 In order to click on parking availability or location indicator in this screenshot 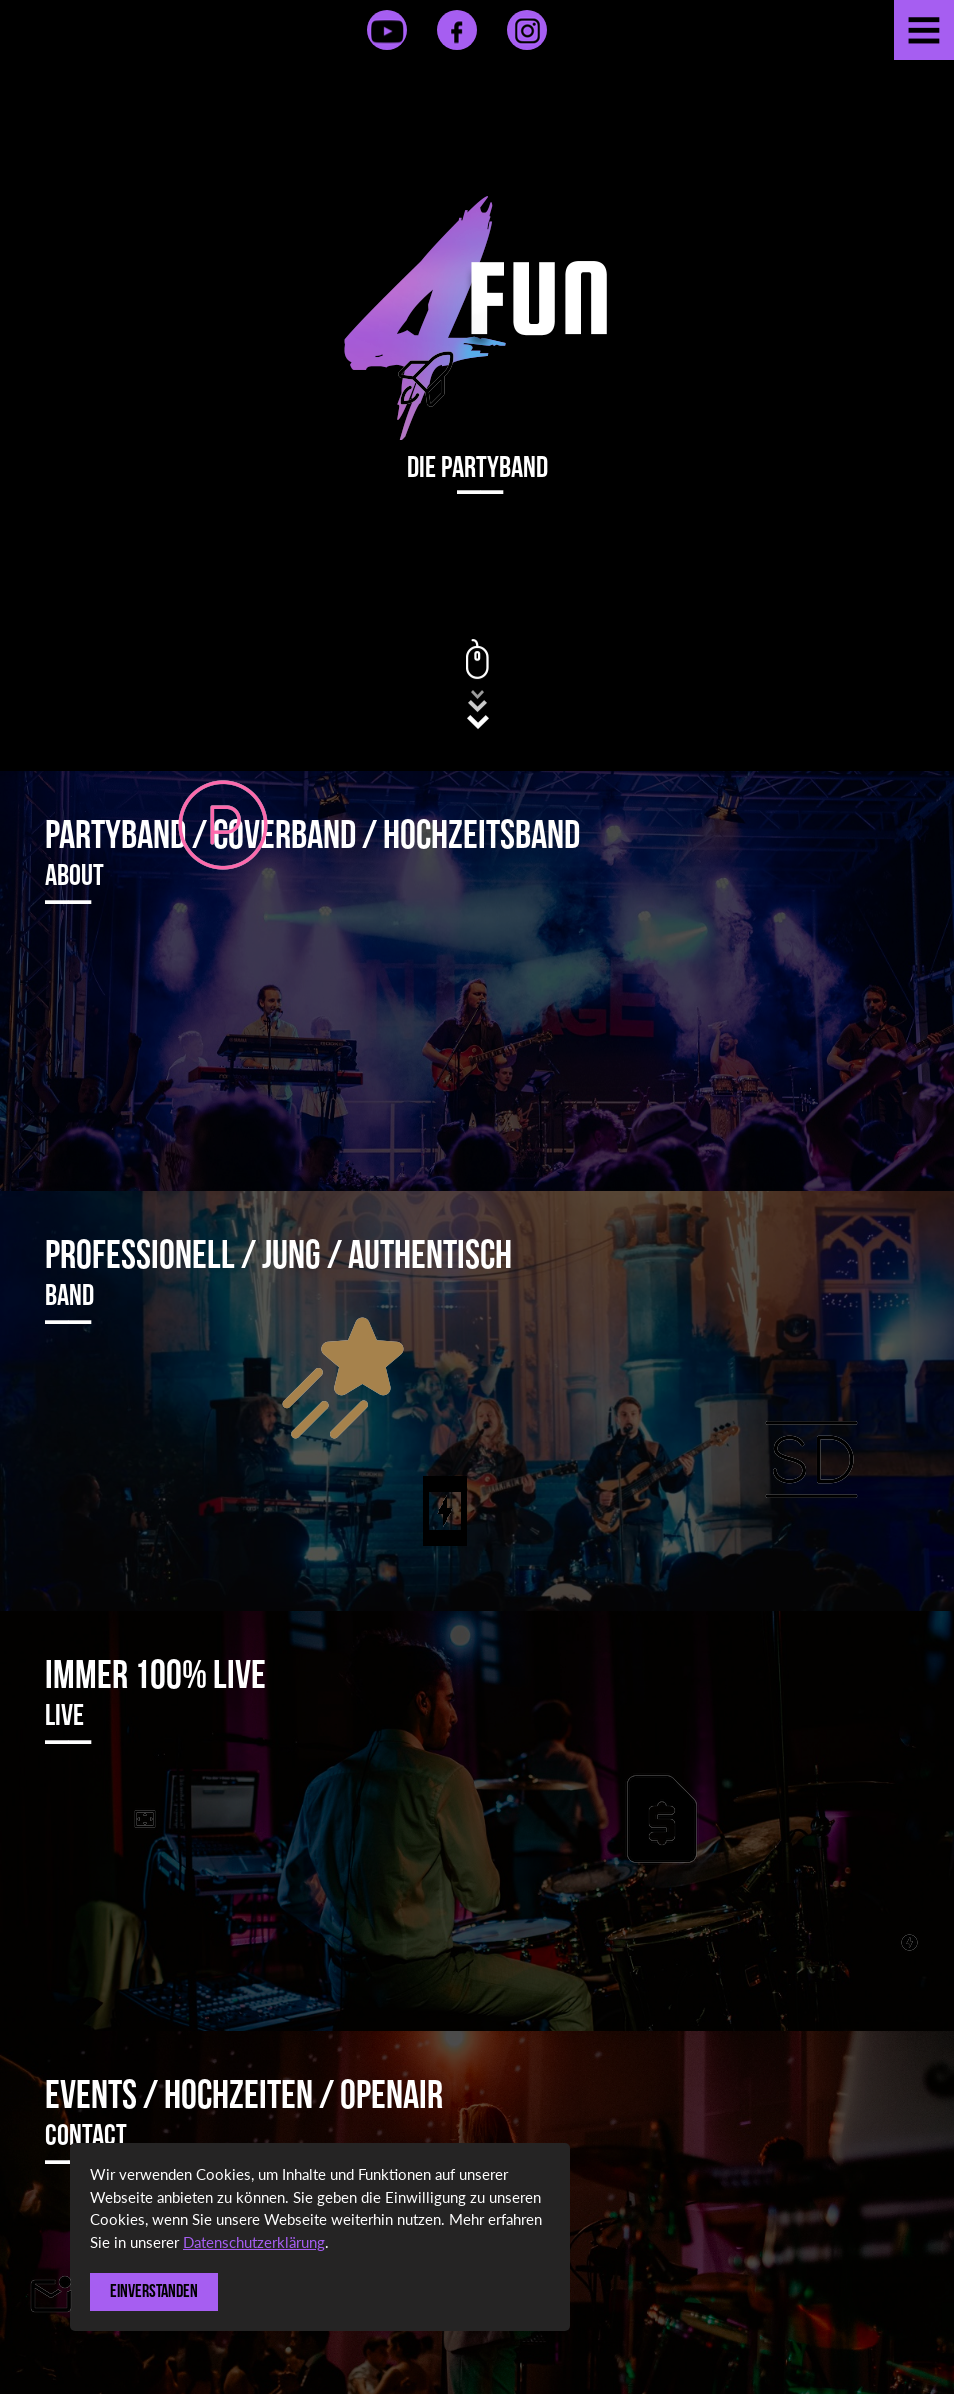, I will do `click(223, 825)`.